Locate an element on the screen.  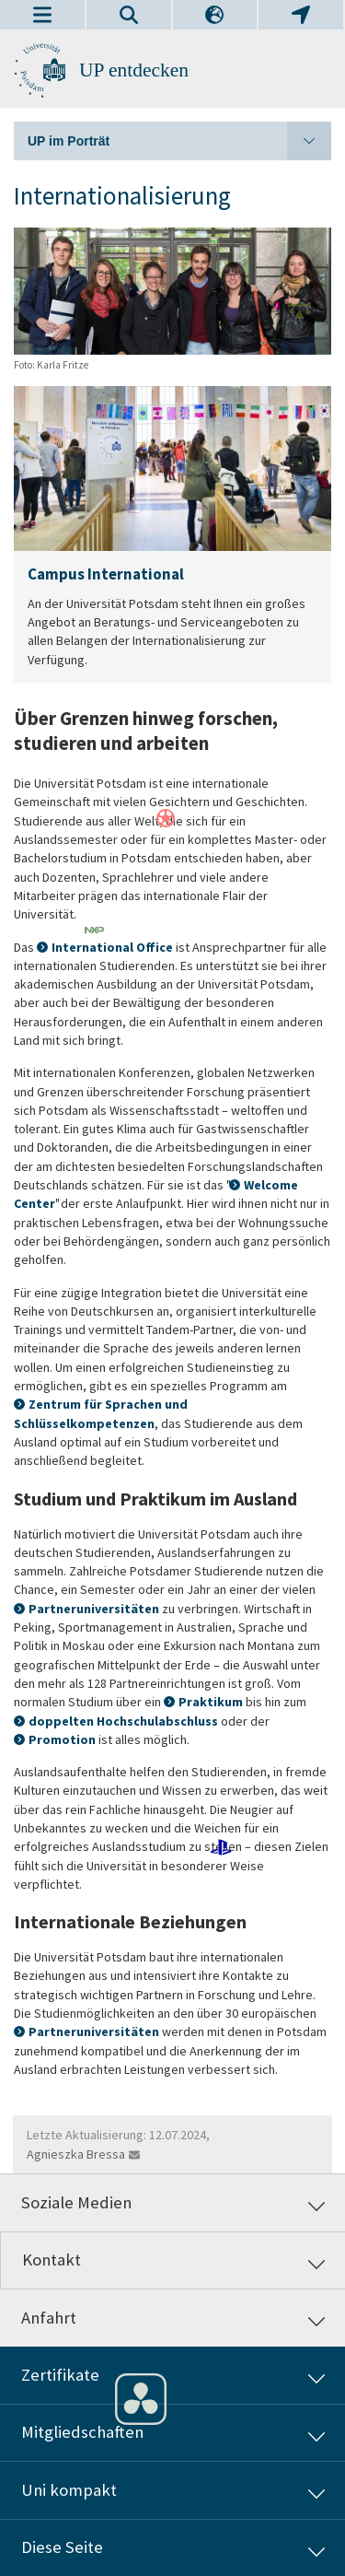
access football or soccer content is located at coordinates (166, 818).